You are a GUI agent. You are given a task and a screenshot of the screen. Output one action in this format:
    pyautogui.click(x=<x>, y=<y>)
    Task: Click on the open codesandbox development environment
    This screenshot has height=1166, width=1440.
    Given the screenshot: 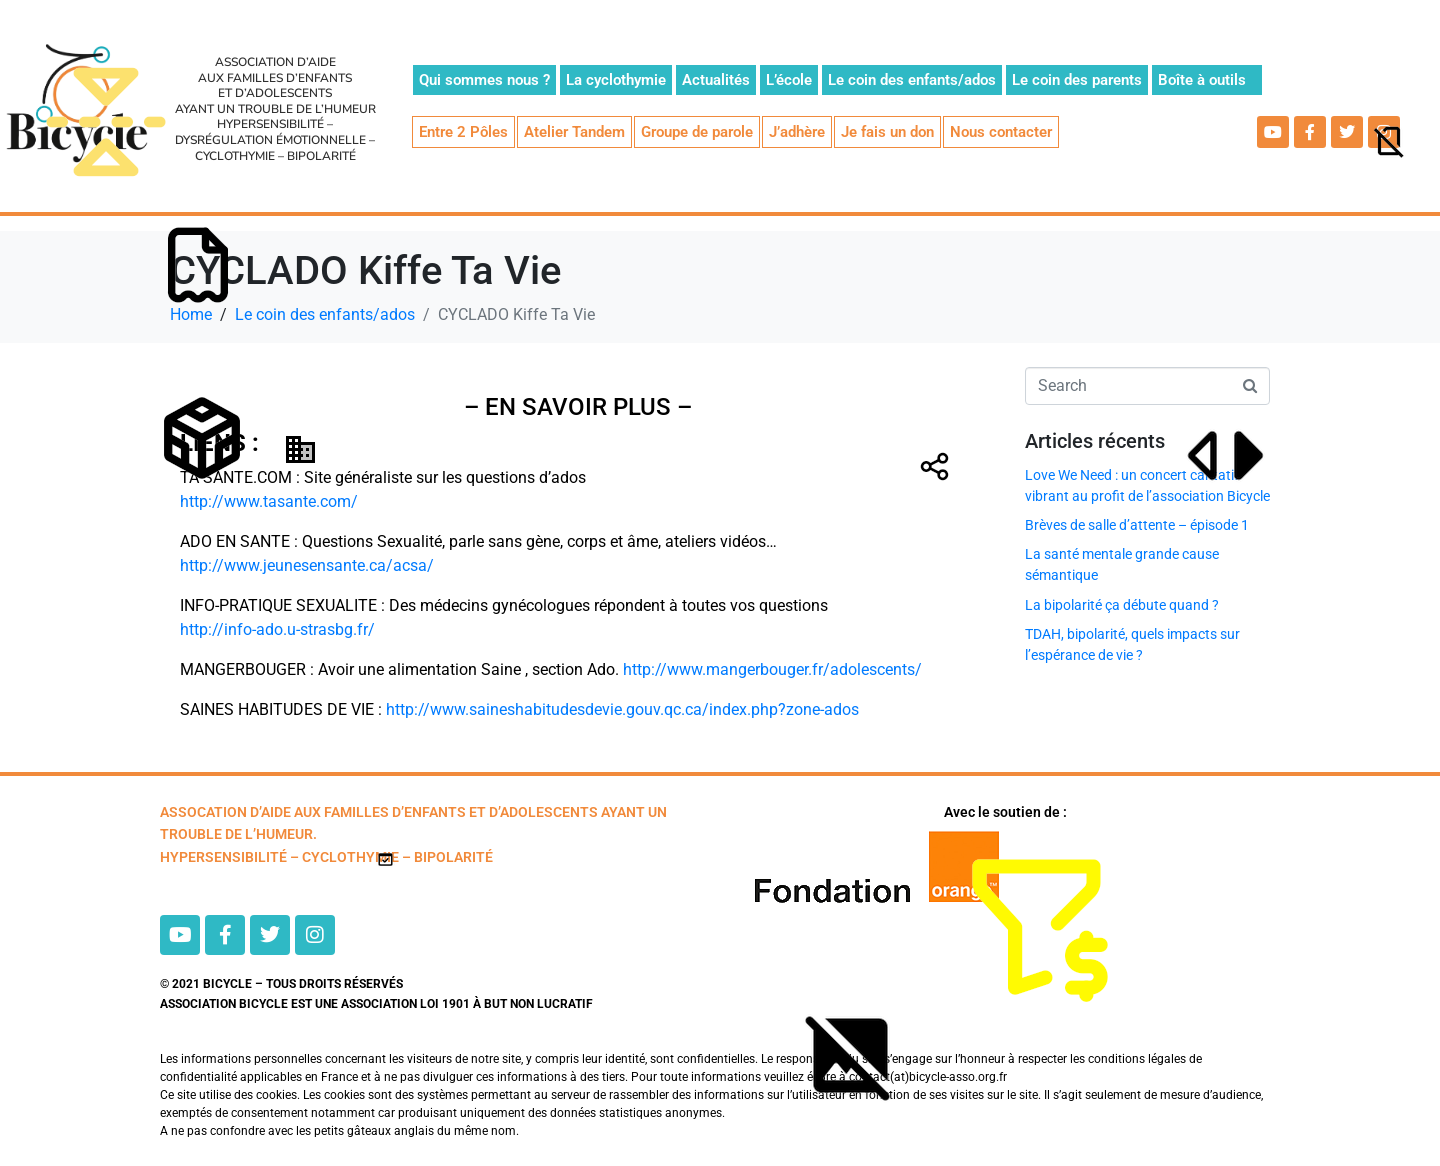 What is the action you would take?
    pyautogui.click(x=202, y=438)
    